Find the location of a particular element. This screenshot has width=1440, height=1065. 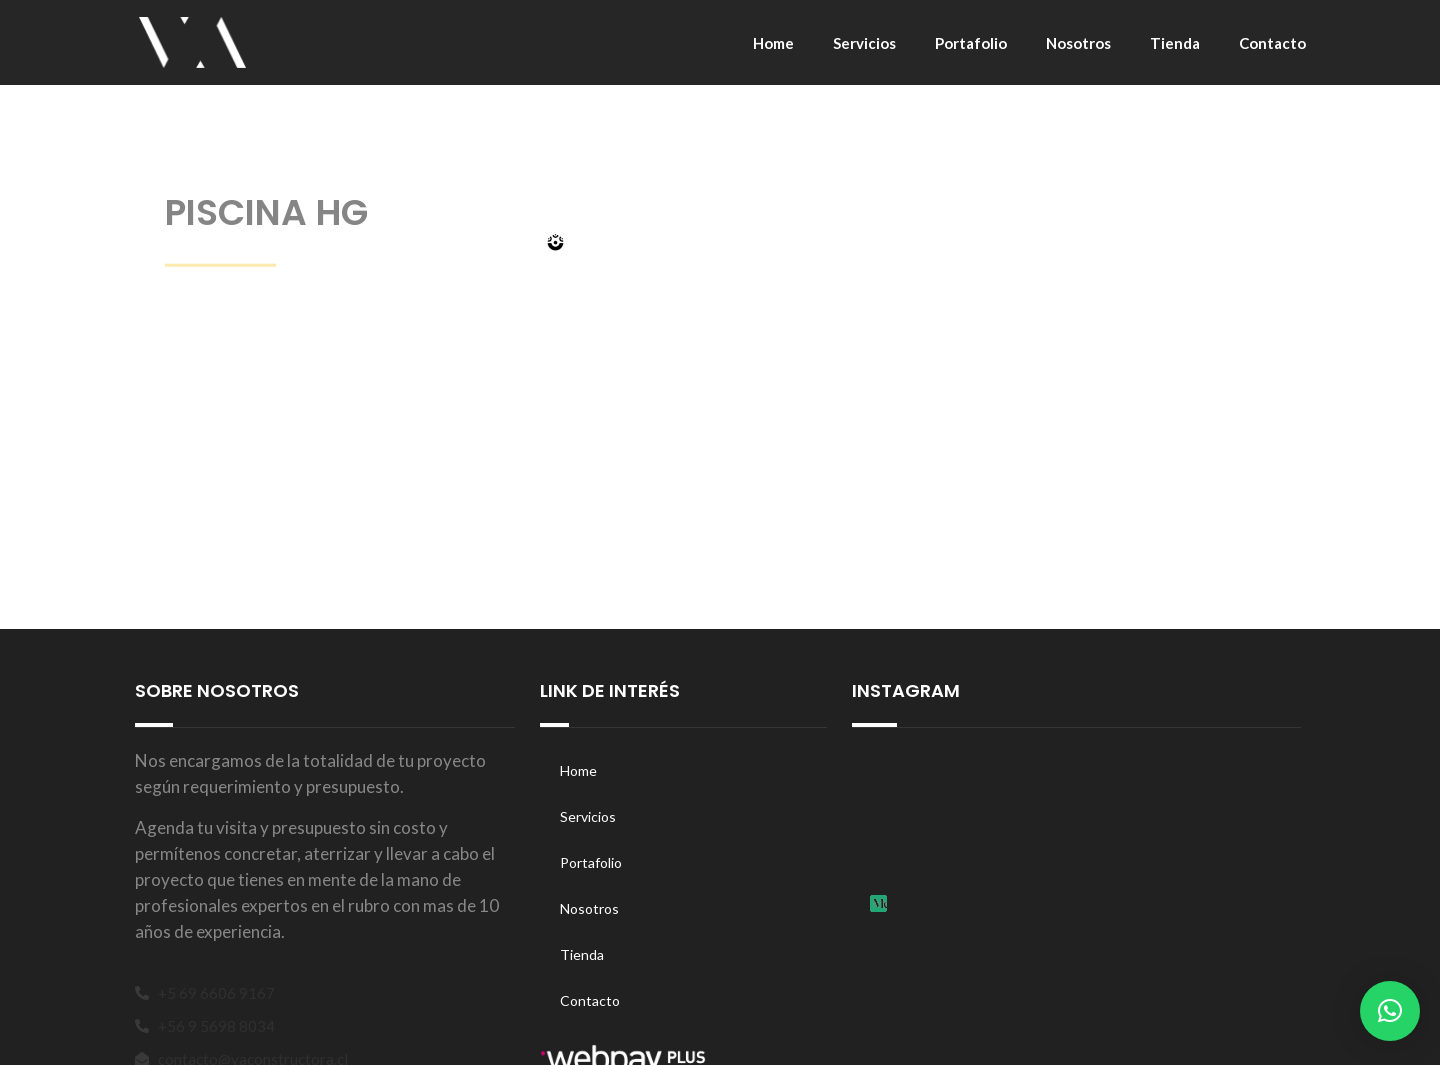

open screenpal screen recording app is located at coordinates (555, 242).